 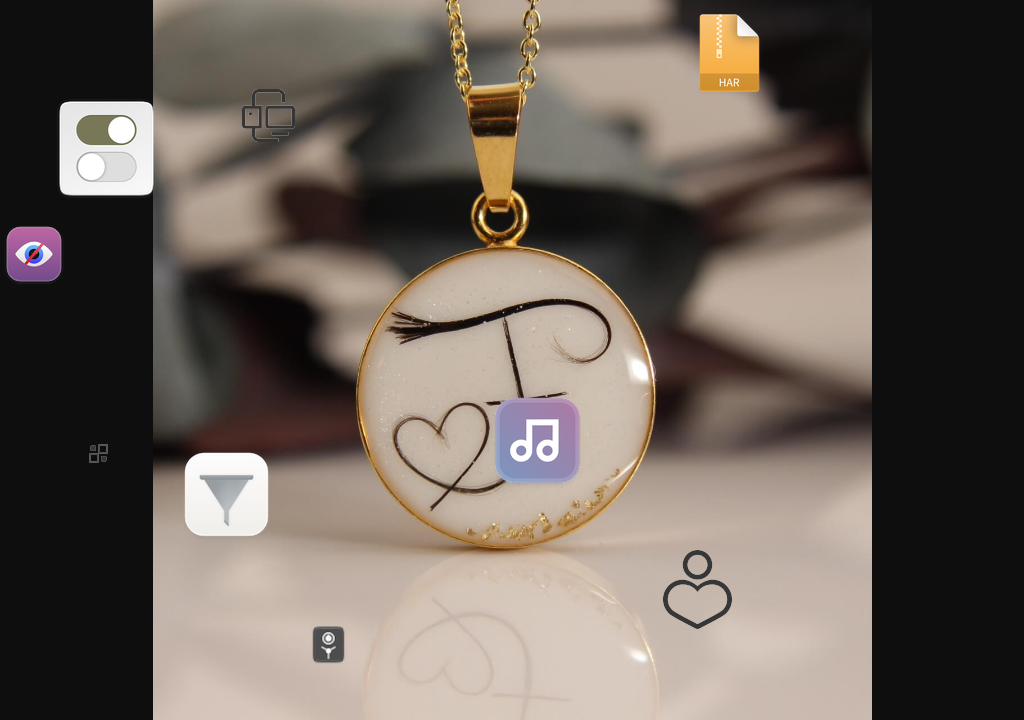 What do you see at coordinates (268, 115) in the screenshot?
I see `manage connected devices and peripherals` at bounding box center [268, 115].